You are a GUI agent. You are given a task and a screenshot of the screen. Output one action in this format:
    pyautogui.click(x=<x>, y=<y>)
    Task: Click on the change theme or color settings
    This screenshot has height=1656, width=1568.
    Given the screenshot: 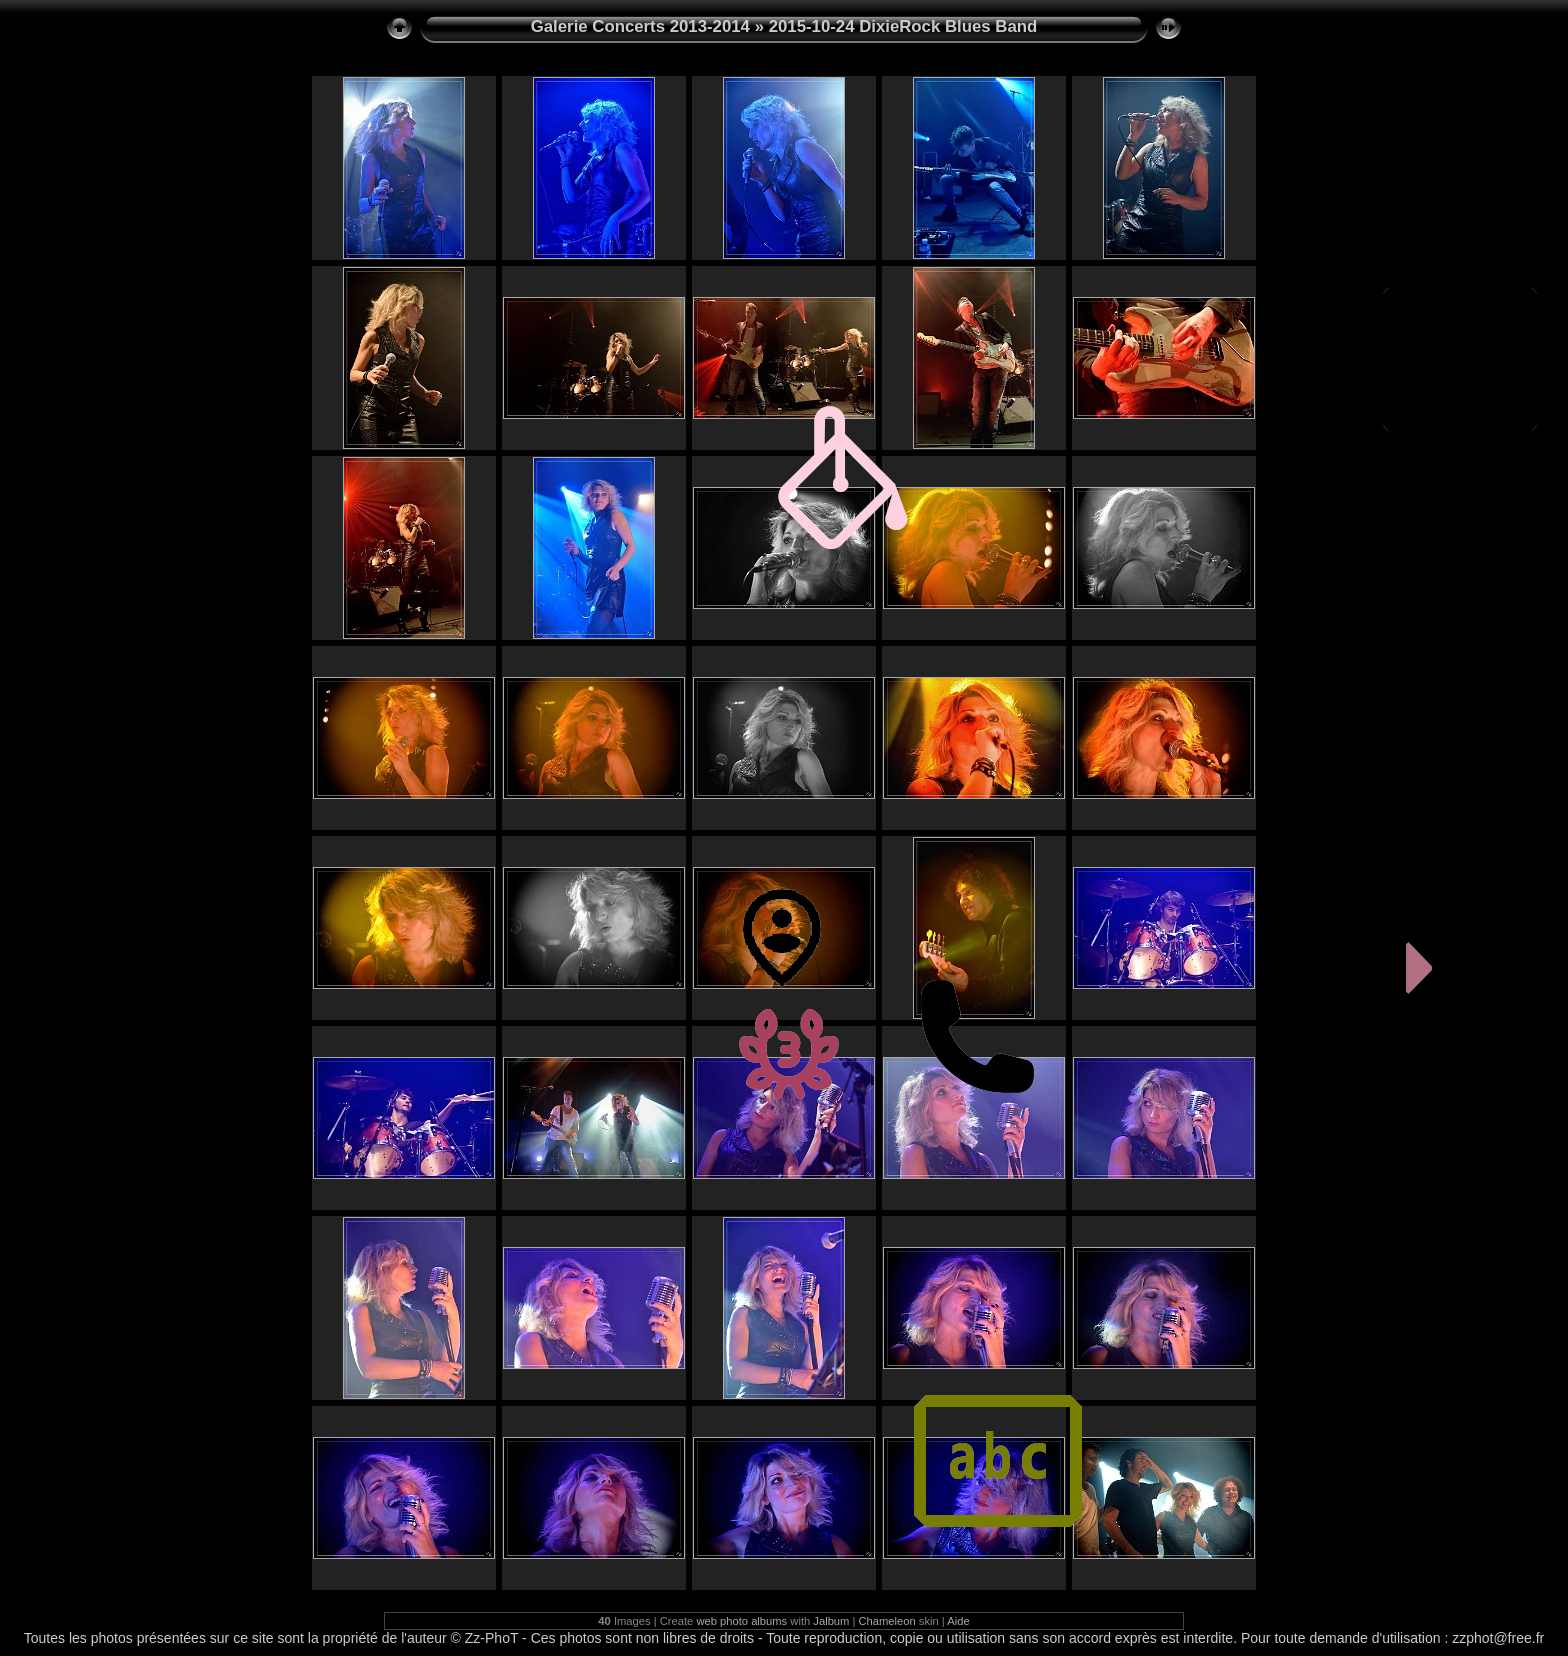 What is the action you would take?
    pyautogui.click(x=840, y=478)
    